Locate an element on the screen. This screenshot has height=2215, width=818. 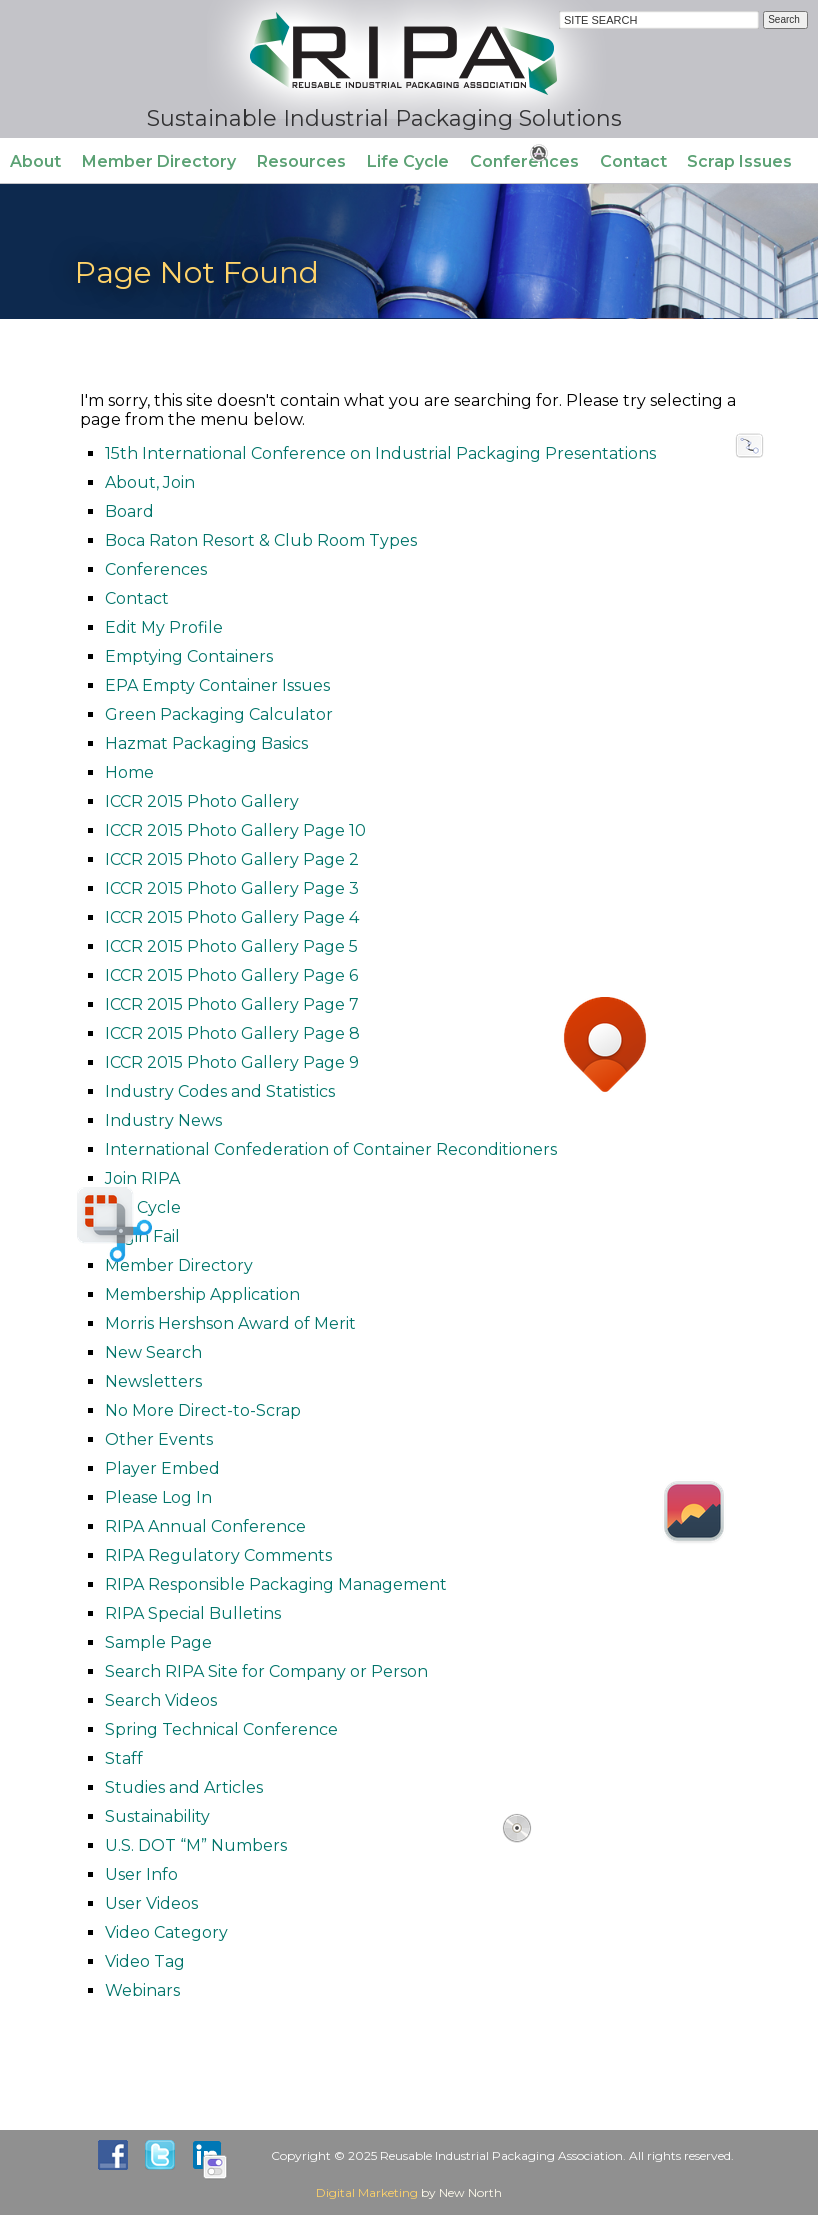
indicates a blank CD-R disc ready for burning is located at coordinates (517, 1828).